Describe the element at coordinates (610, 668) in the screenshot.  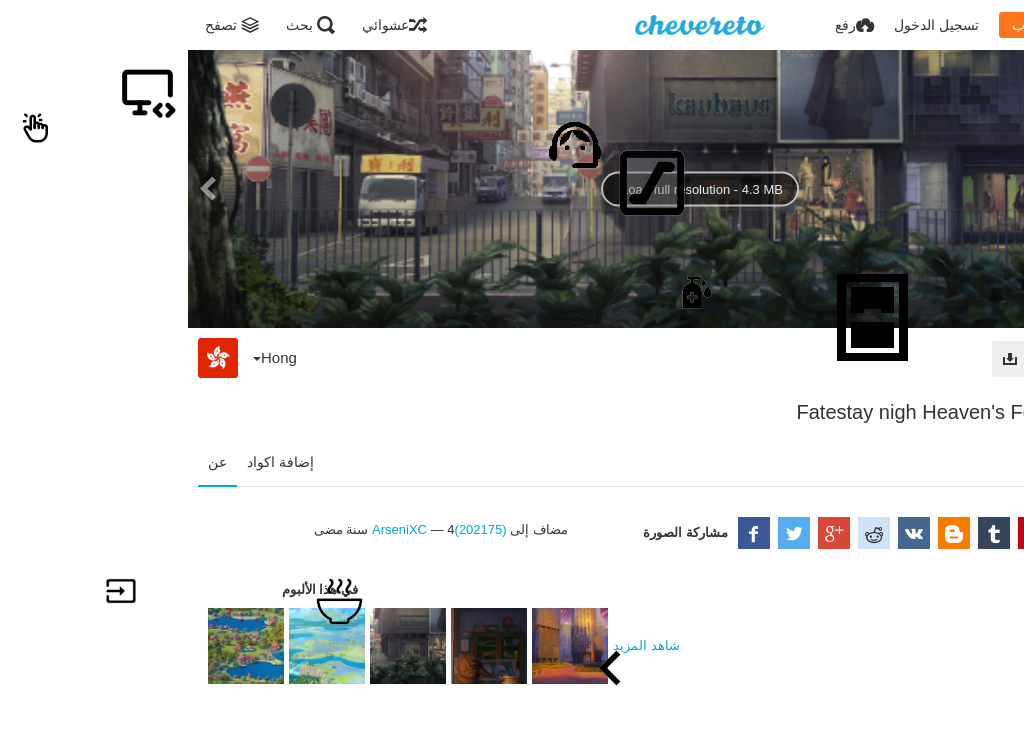
I see `go back to the previous screen` at that location.